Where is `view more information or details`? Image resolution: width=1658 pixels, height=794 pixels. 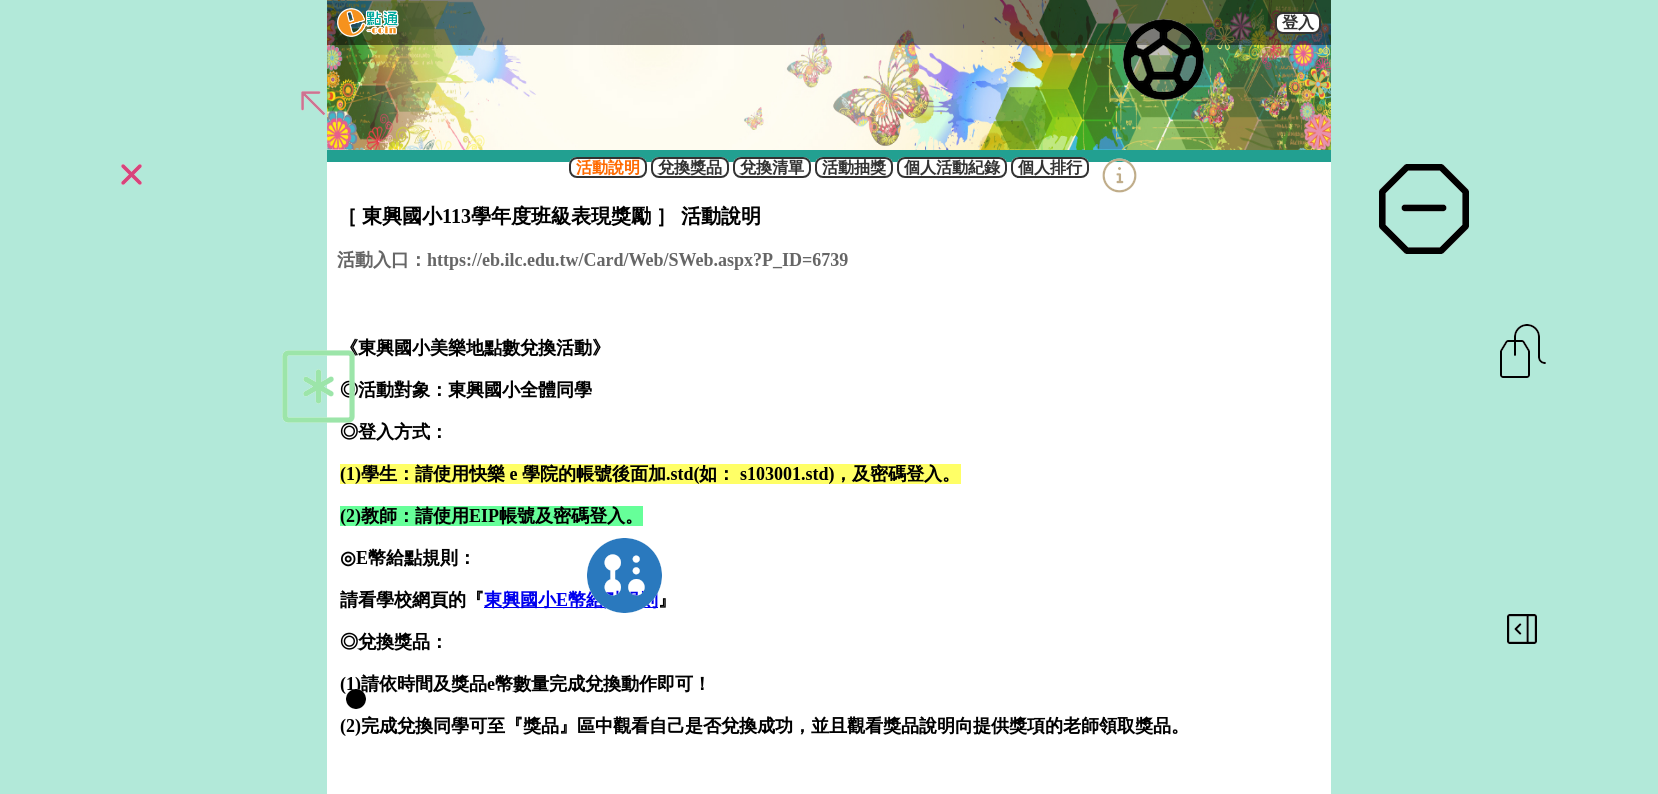 view more information or details is located at coordinates (1119, 175).